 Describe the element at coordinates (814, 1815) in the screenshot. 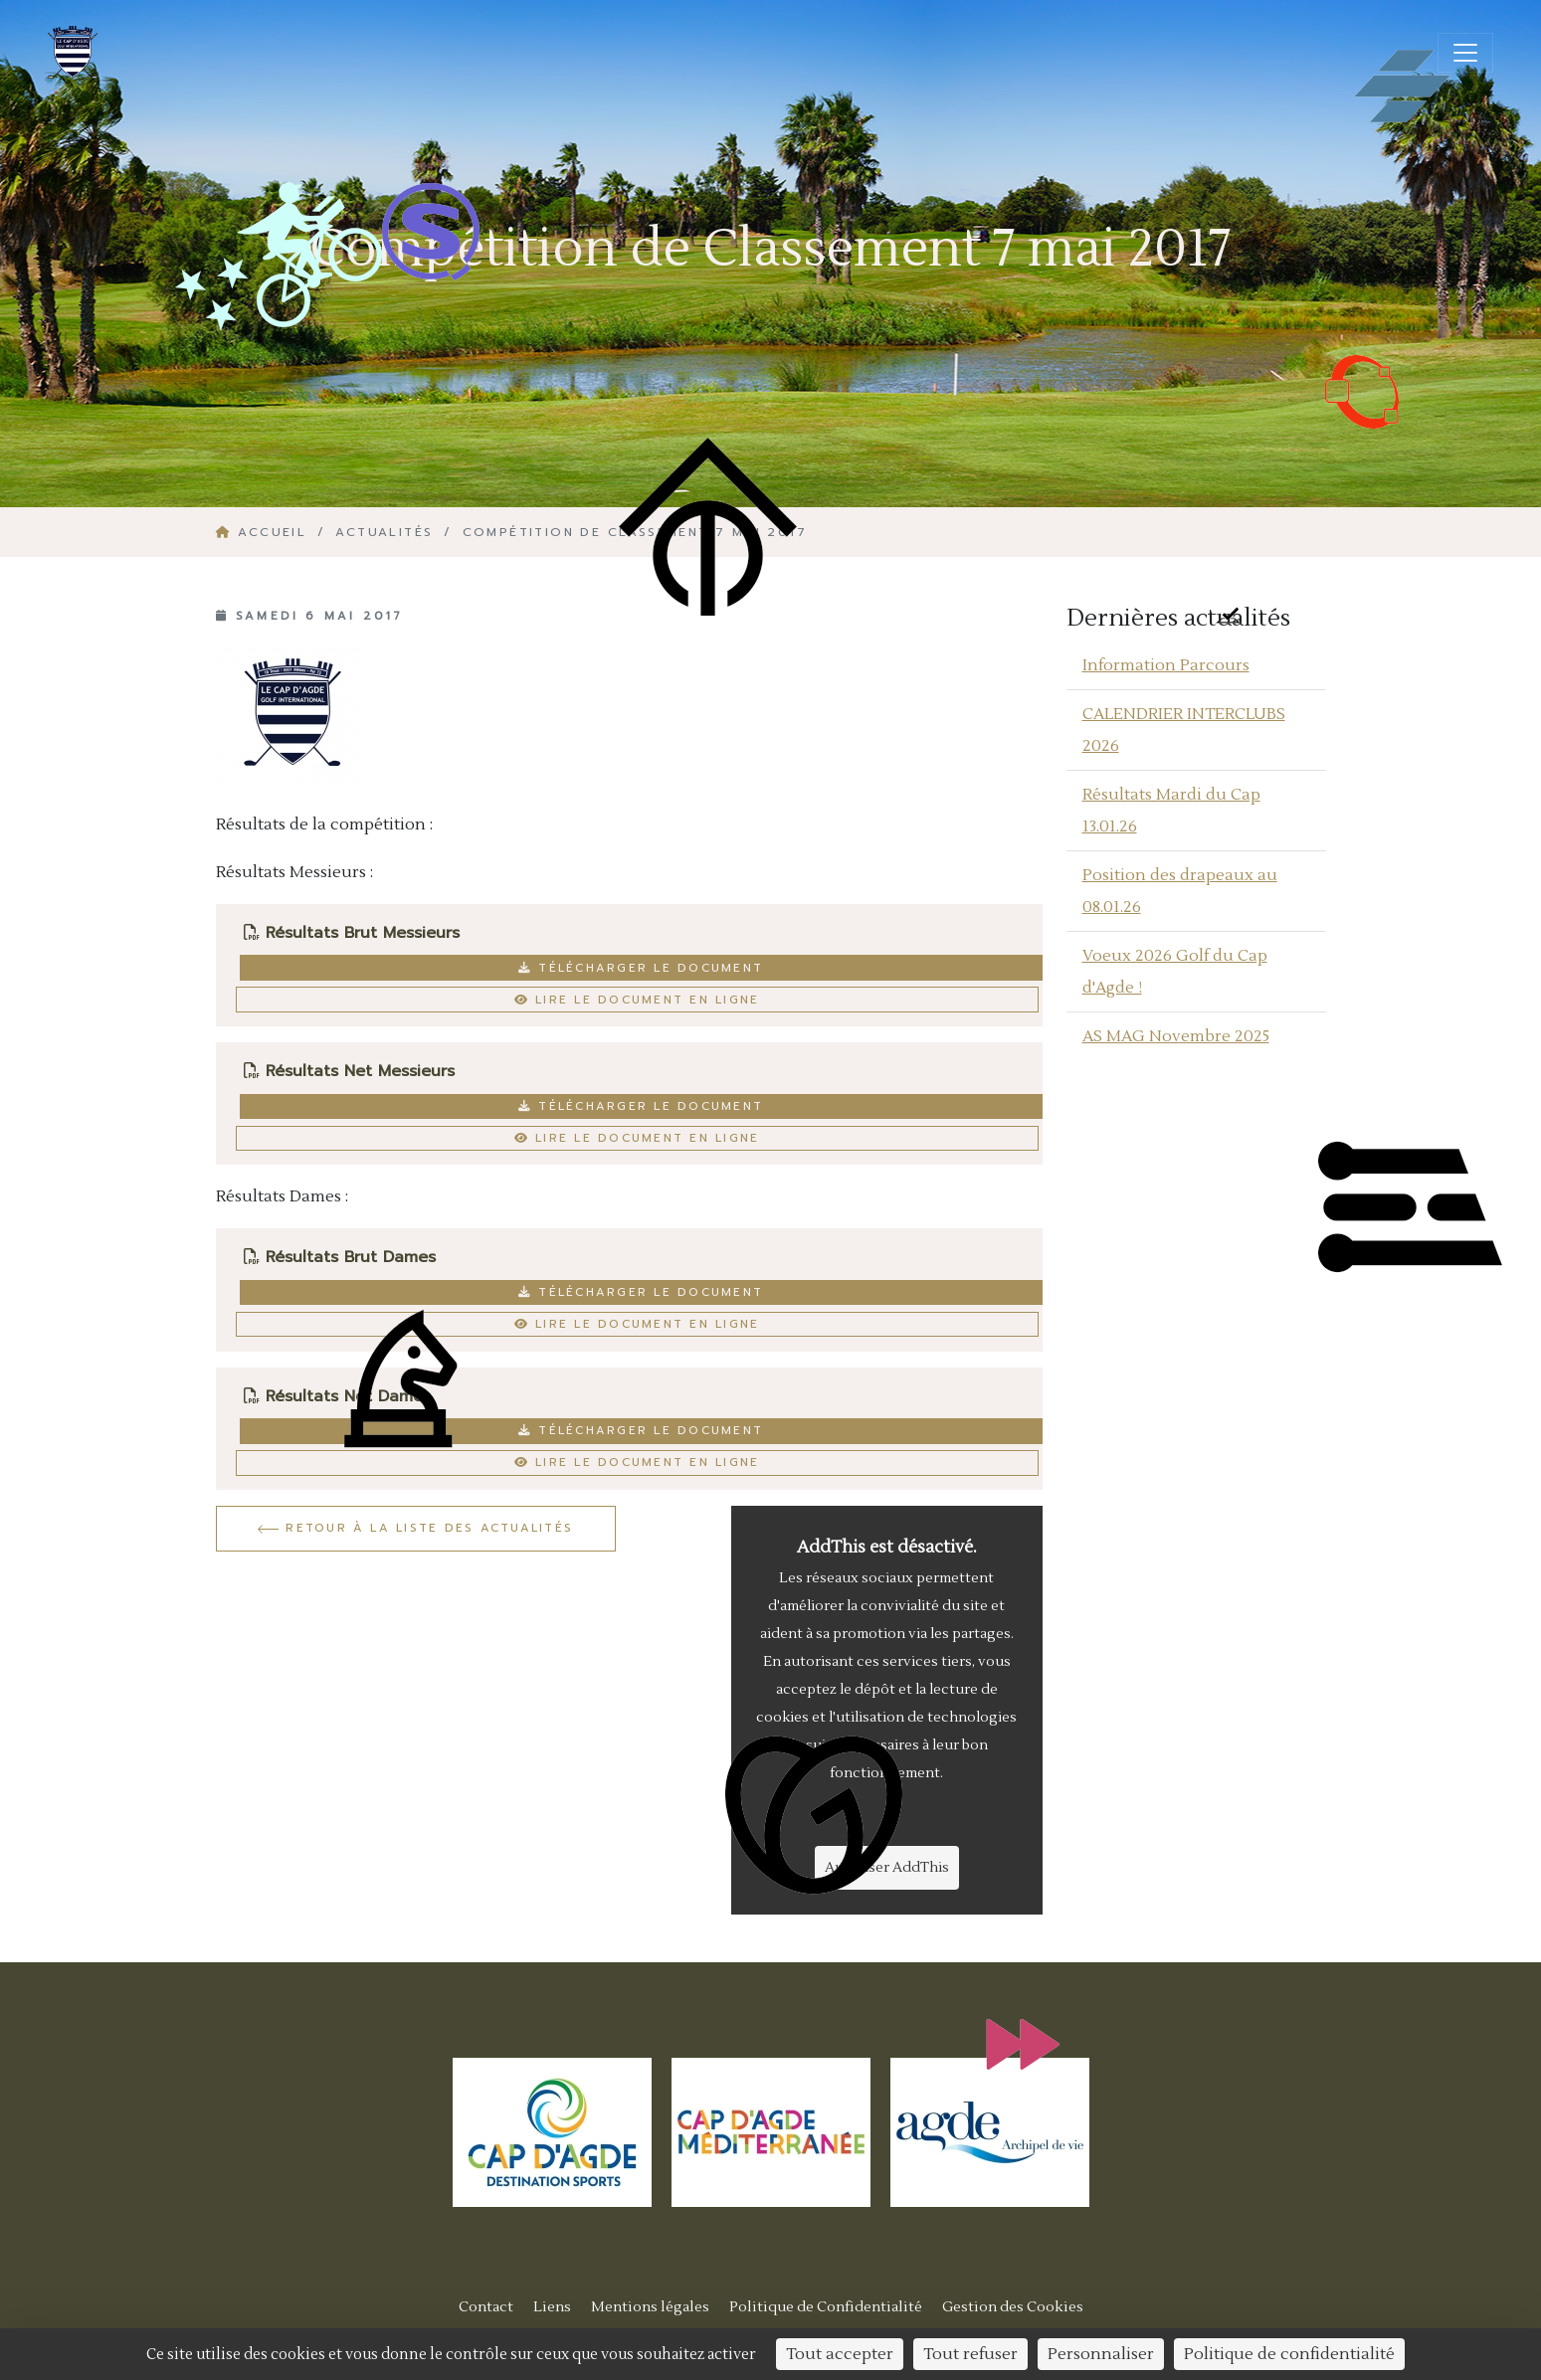

I see `visit GoDaddy website or services` at that location.